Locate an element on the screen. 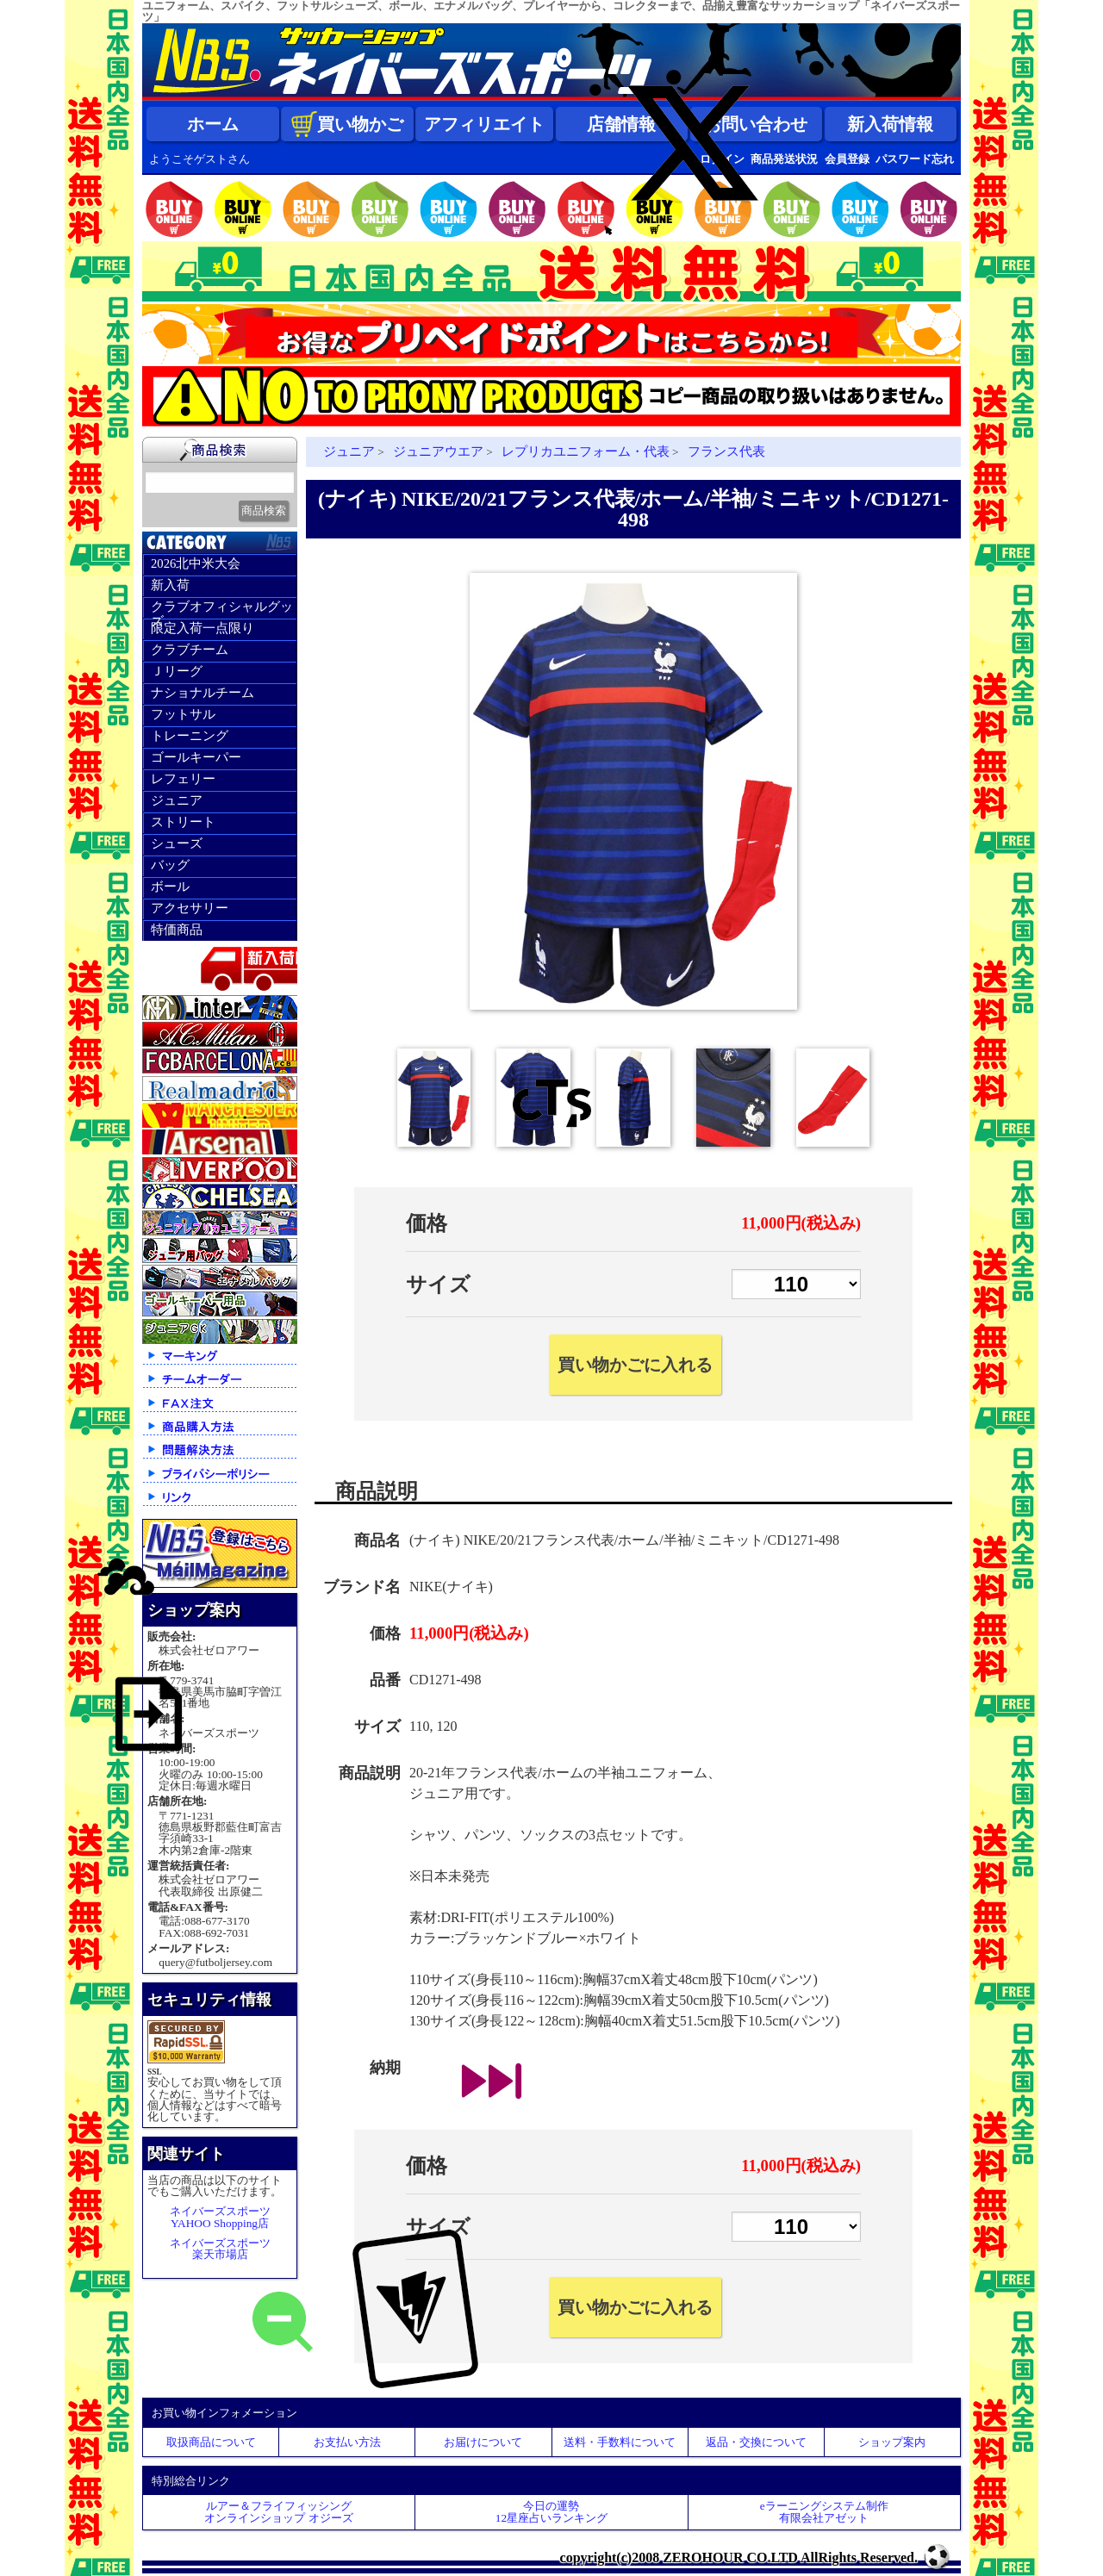 The image size is (1103, 2576). open VitePress documentation site is located at coordinates (415, 2309).